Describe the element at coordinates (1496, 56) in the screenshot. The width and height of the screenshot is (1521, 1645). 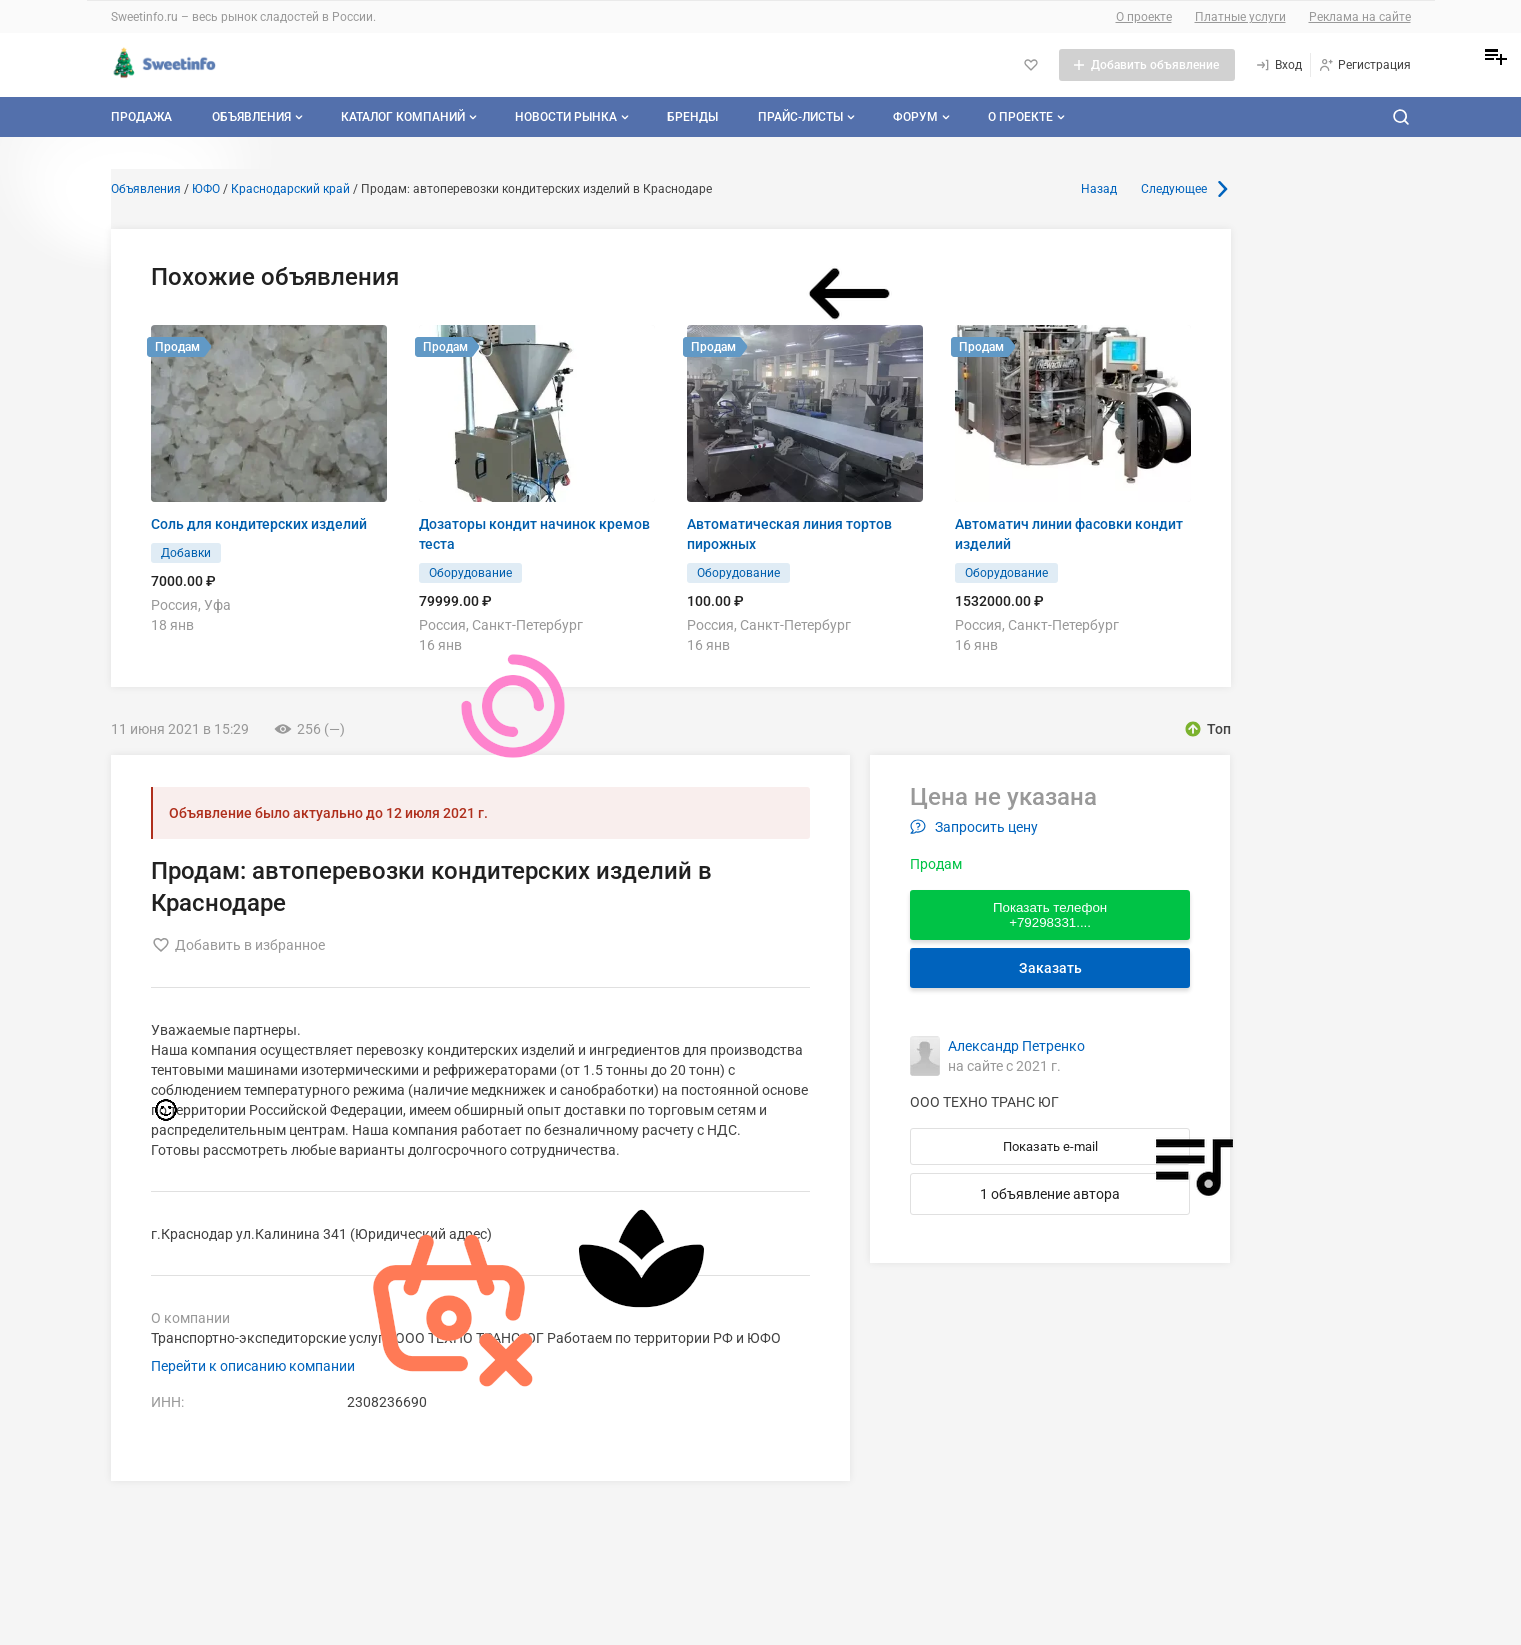
I see `add a new item to your playlist` at that location.